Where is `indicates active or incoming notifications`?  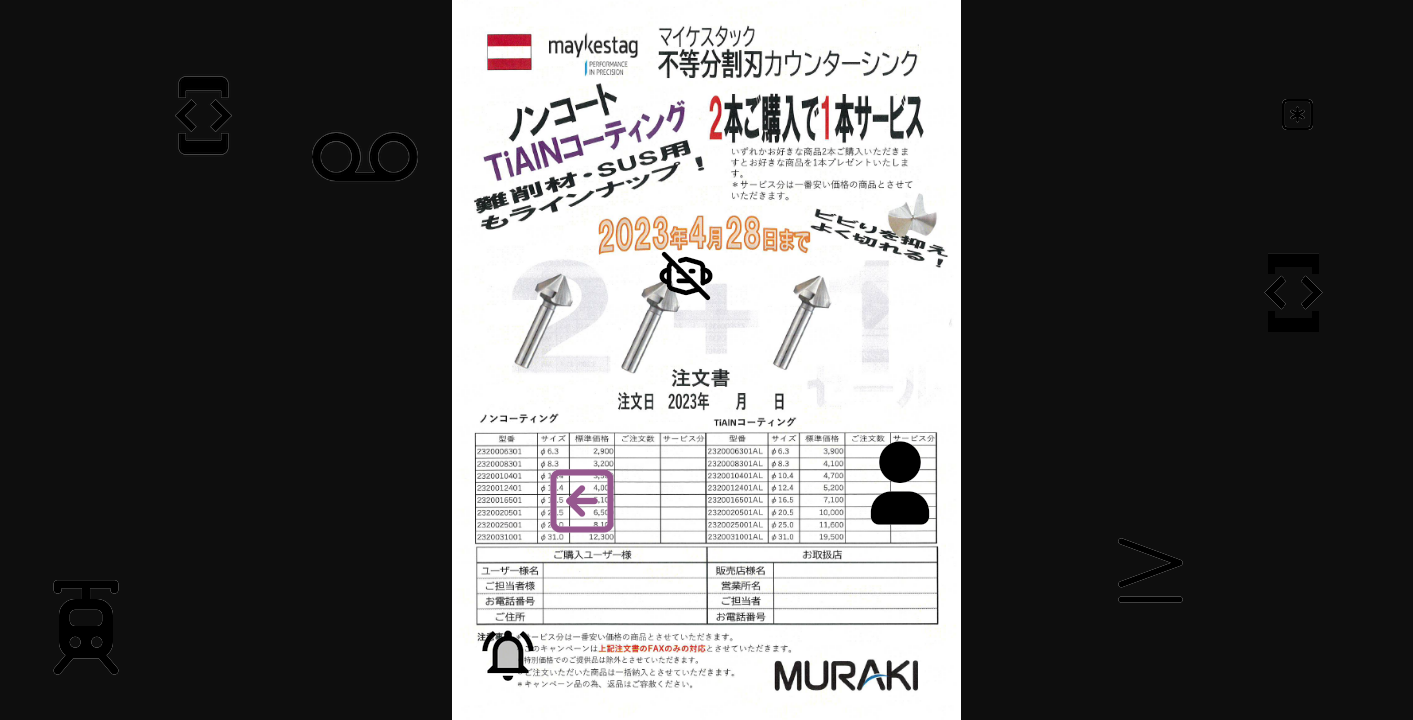
indicates active or incoming notifications is located at coordinates (508, 655).